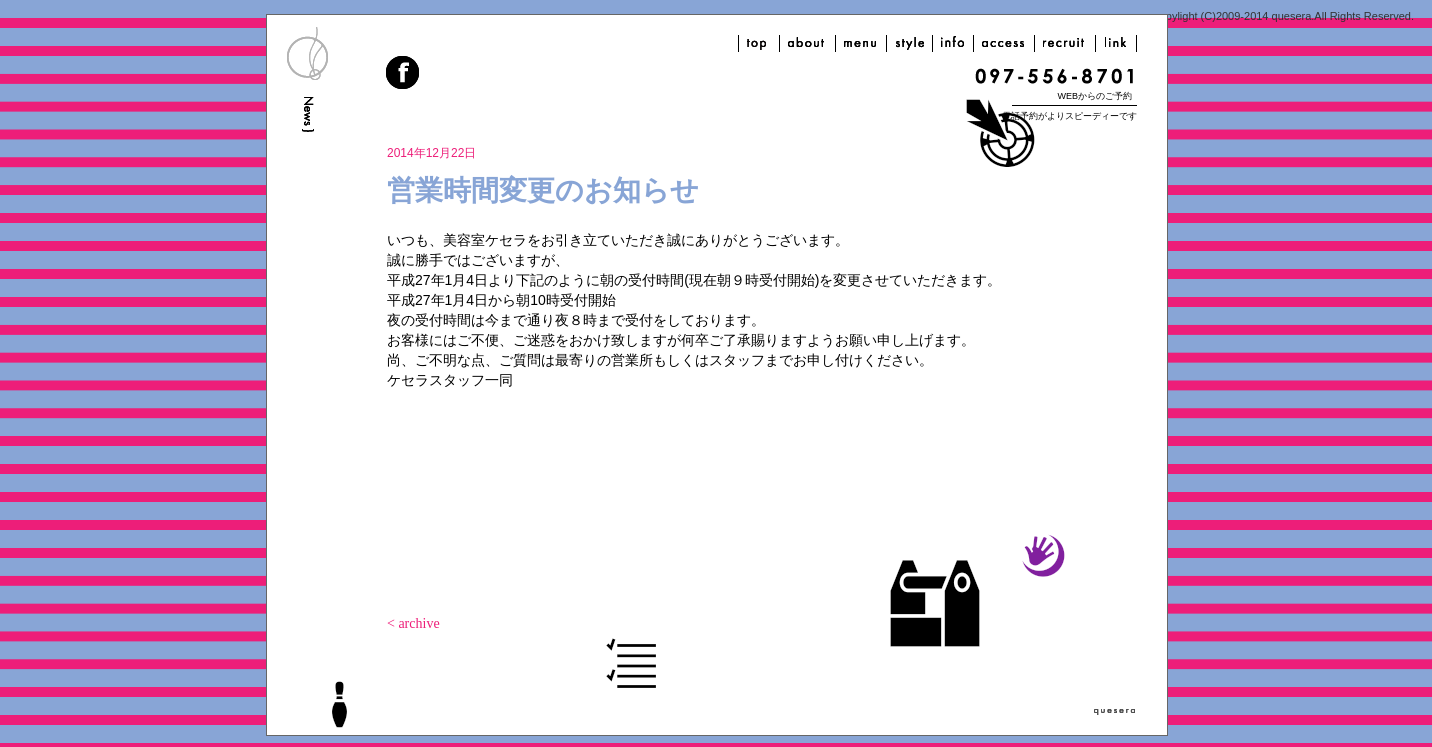 The image size is (1432, 747). I want to click on access bowling game or activity, so click(339, 704).